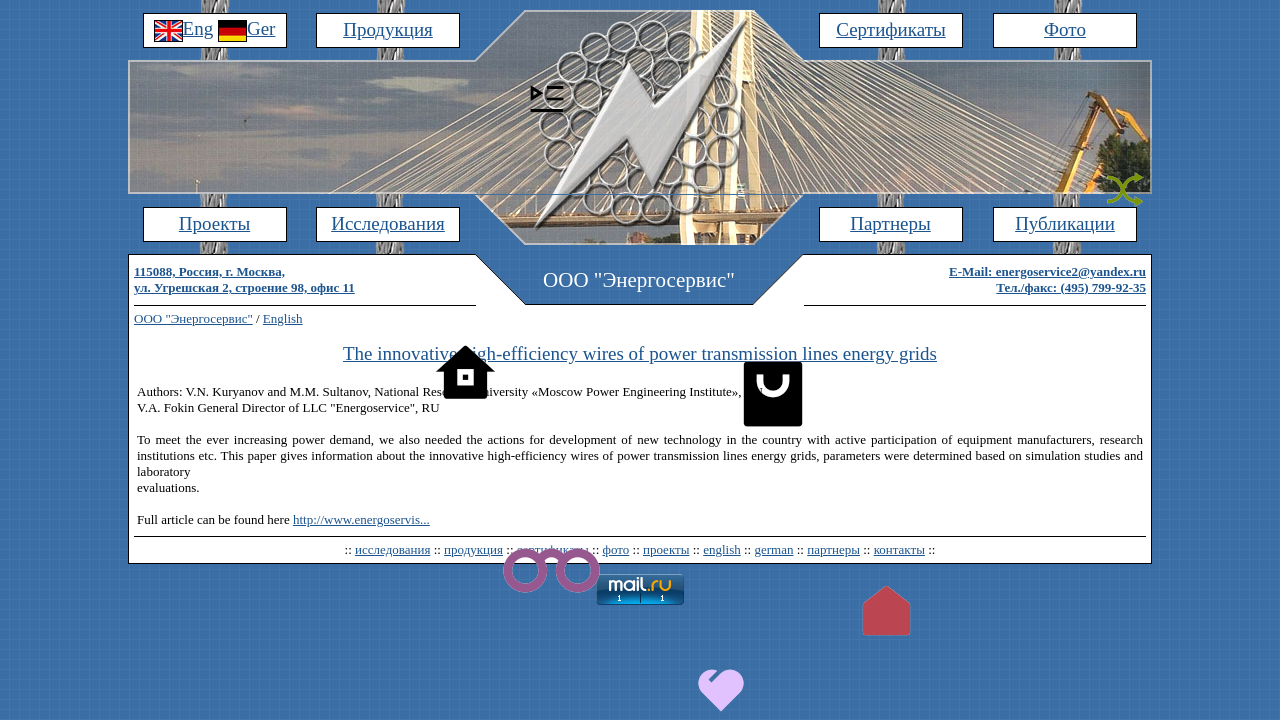 The height and width of the screenshot is (720, 1280). What do you see at coordinates (773, 394) in the screenshot?
I see `view your shopping bag` at bounding box center [773, 394].